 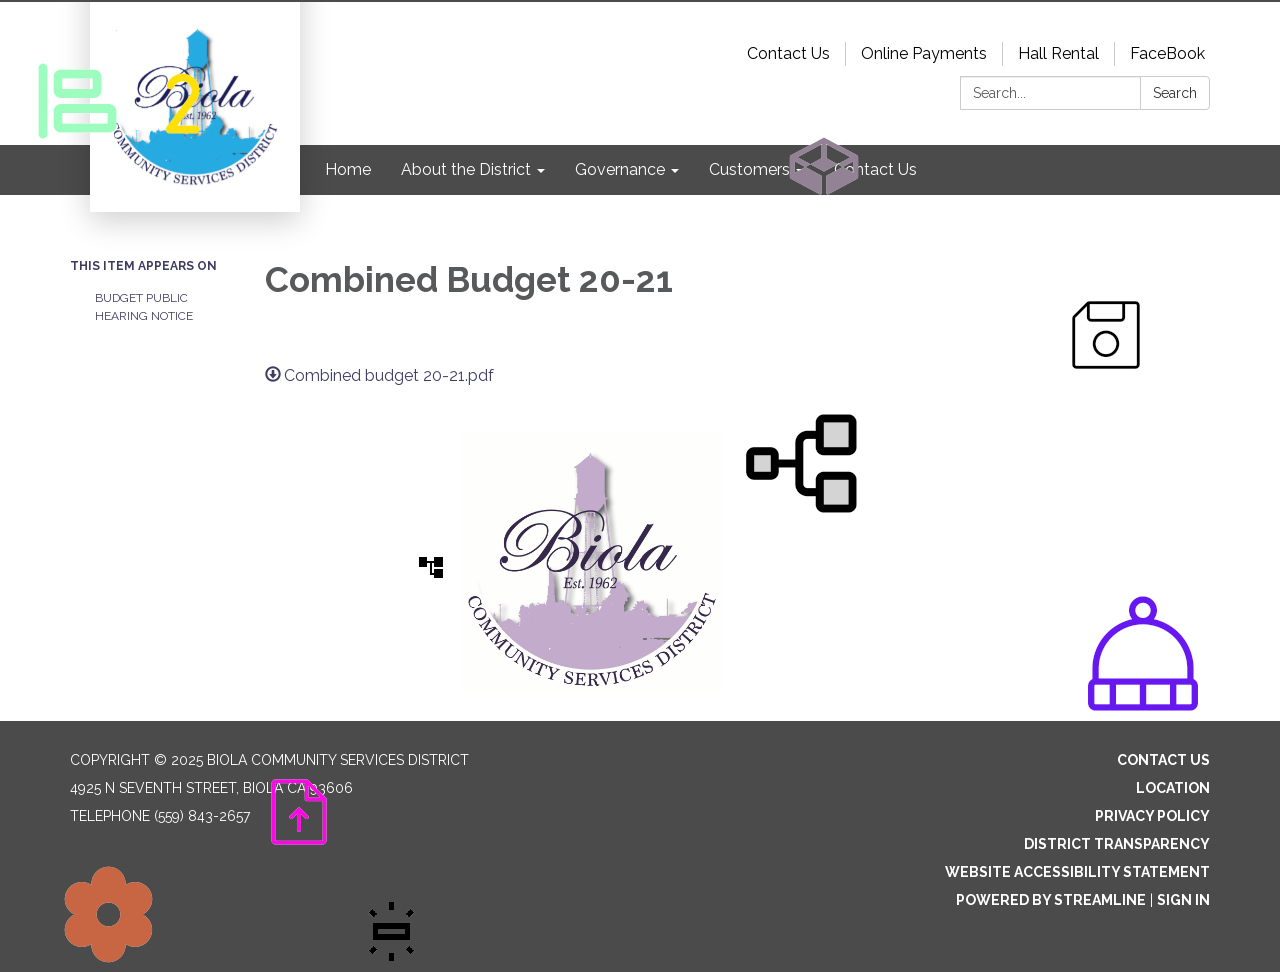 I want to click on save current file or document, so click(x=1106, y=335).